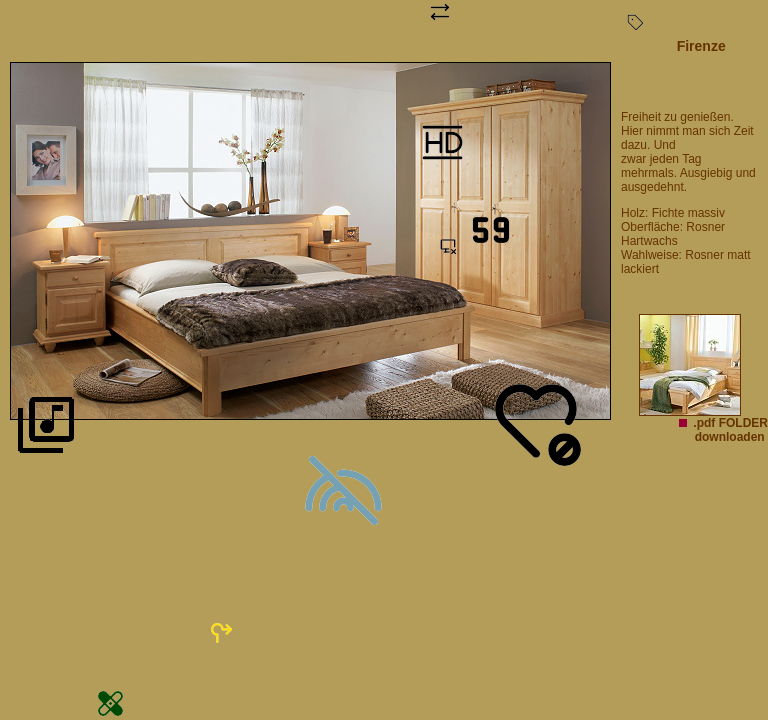 The width and height of the screenshot is (768, 720). Describe the element at coordinates (221, 632) in the screenshot. I see `take the roundabout exit to the right` at that location.